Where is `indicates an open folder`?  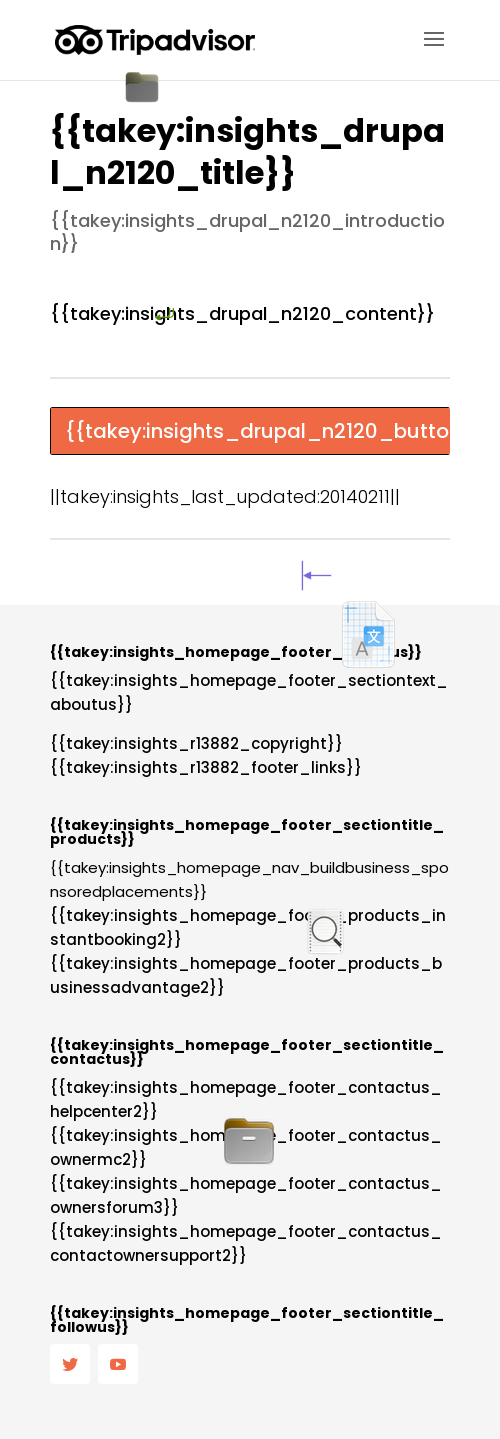 indicates an open folder is located at coordinates (142, 87).